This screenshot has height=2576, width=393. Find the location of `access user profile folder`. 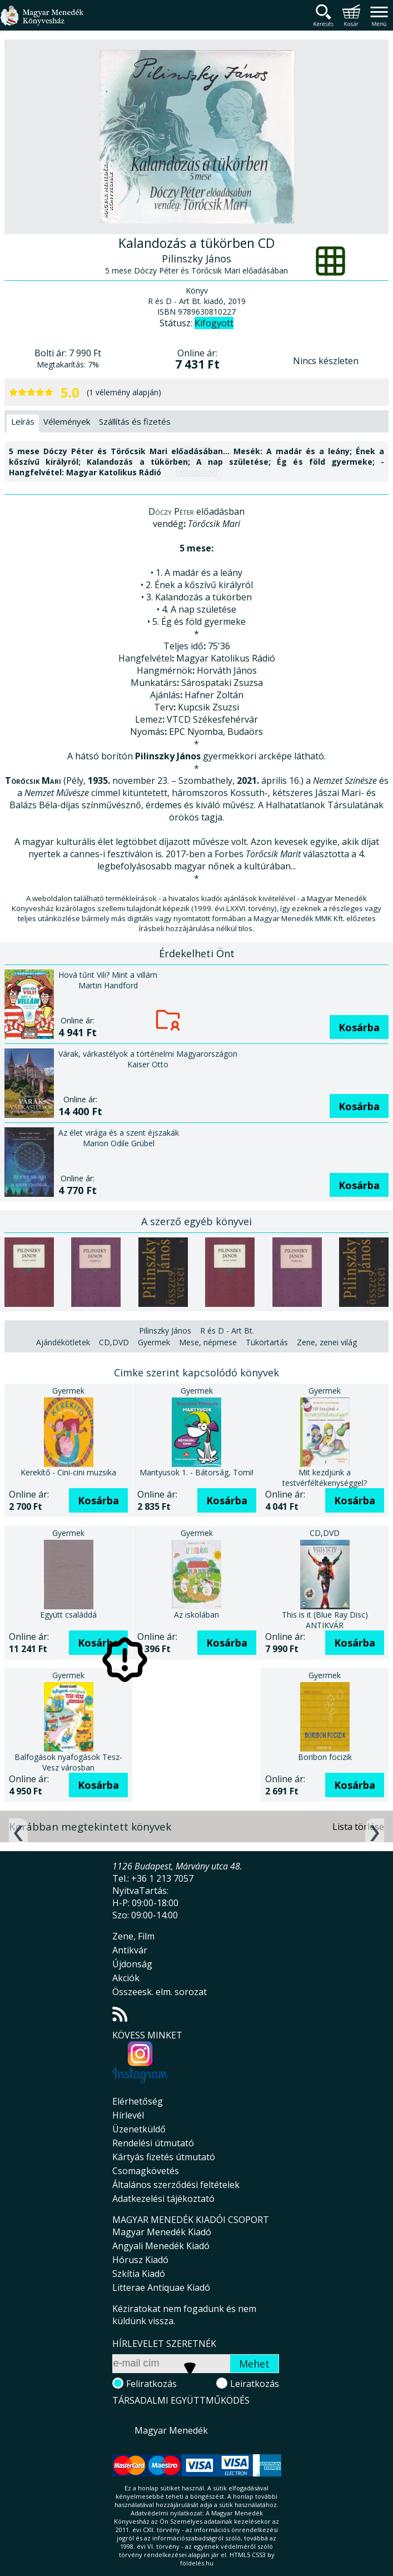

access user profile folder is located at coordinates (168, 1019).